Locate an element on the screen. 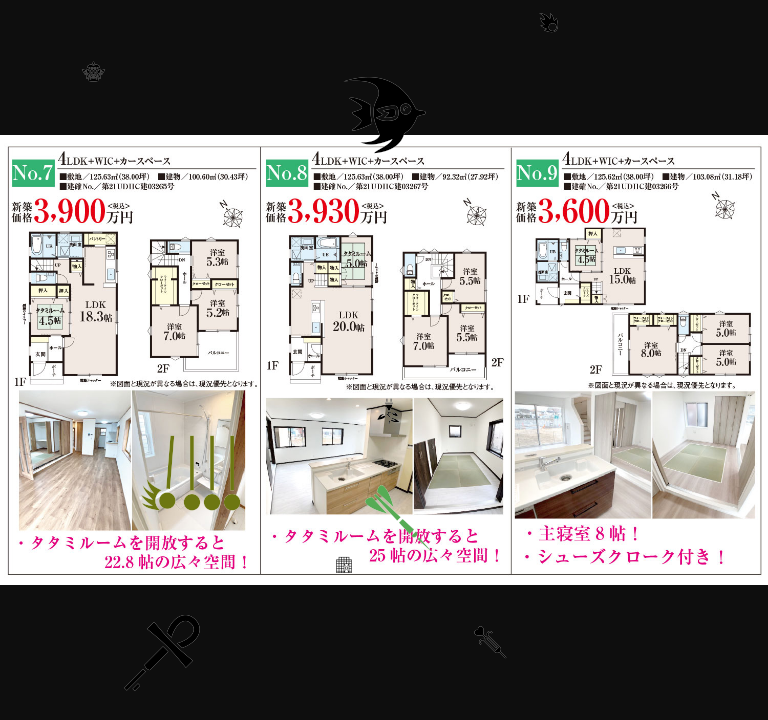  select orc character or race is located at coordinates (93, 71).